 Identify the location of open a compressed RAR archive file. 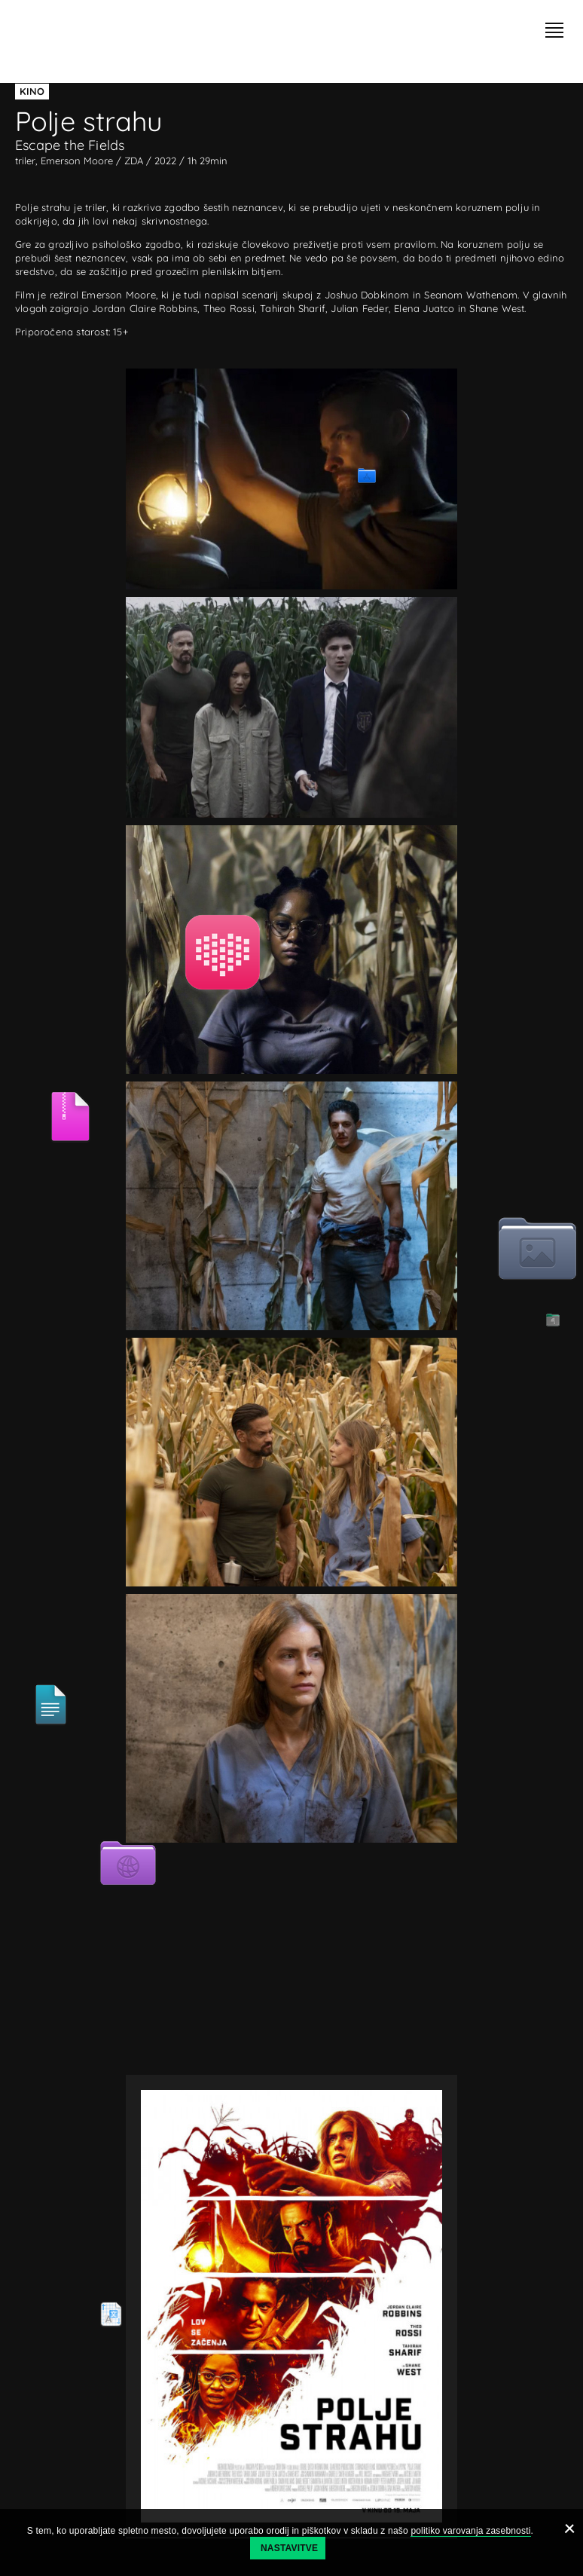
(70, 1117).